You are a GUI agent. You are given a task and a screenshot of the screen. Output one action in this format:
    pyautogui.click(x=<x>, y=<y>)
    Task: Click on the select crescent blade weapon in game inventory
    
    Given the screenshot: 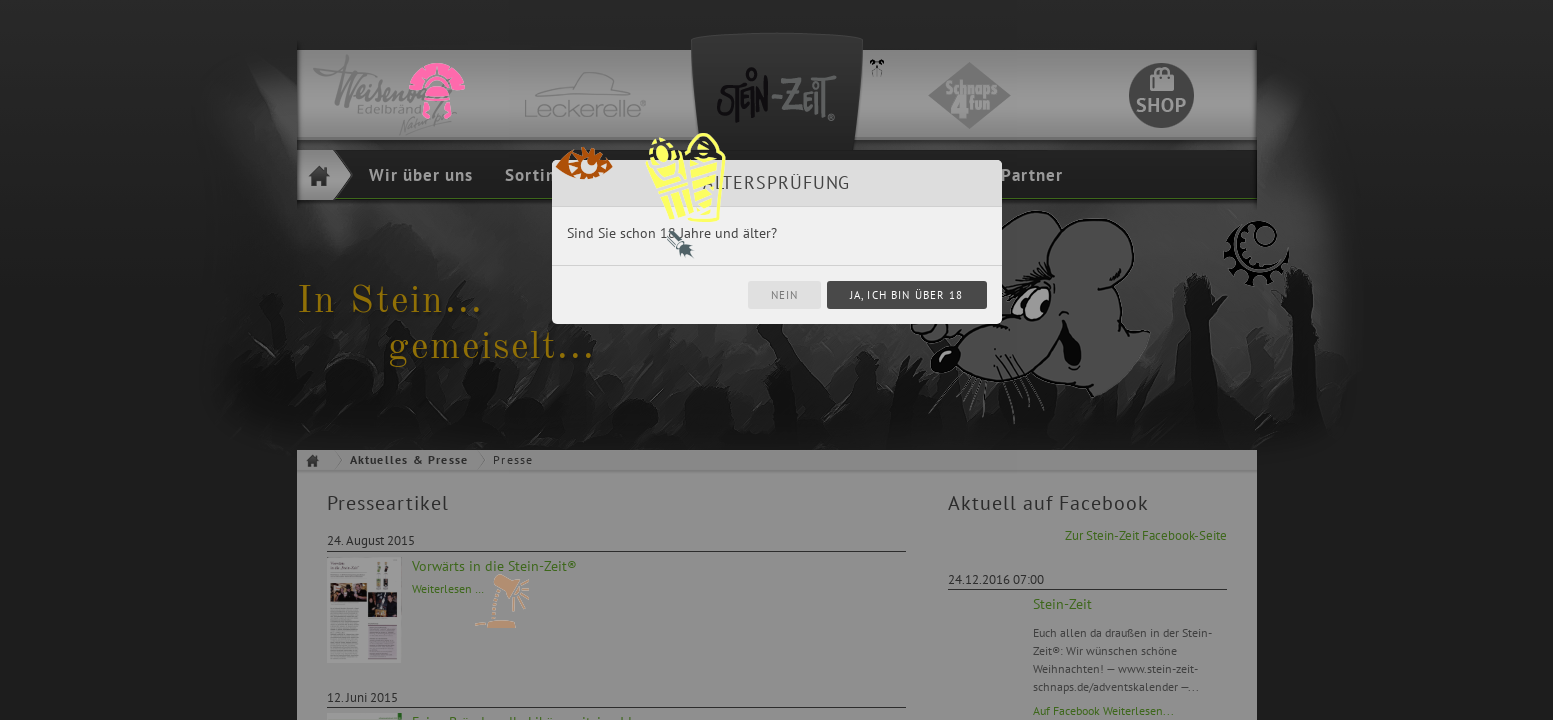 What is the action you would take?
    pyautogui.click(x=1256, y=253)
    